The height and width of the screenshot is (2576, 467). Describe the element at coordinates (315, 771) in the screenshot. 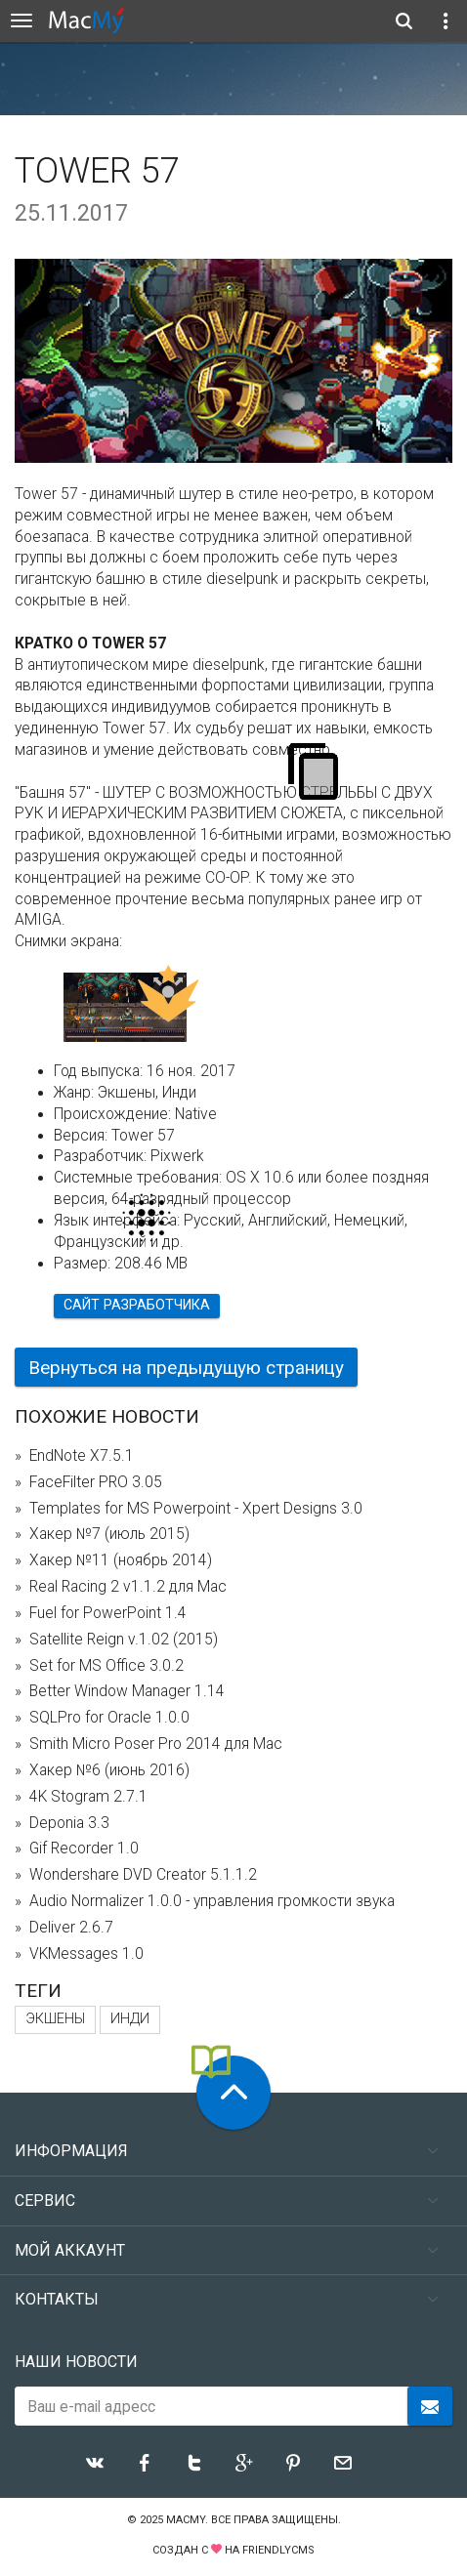

I see `copy to clipboard` at that location.